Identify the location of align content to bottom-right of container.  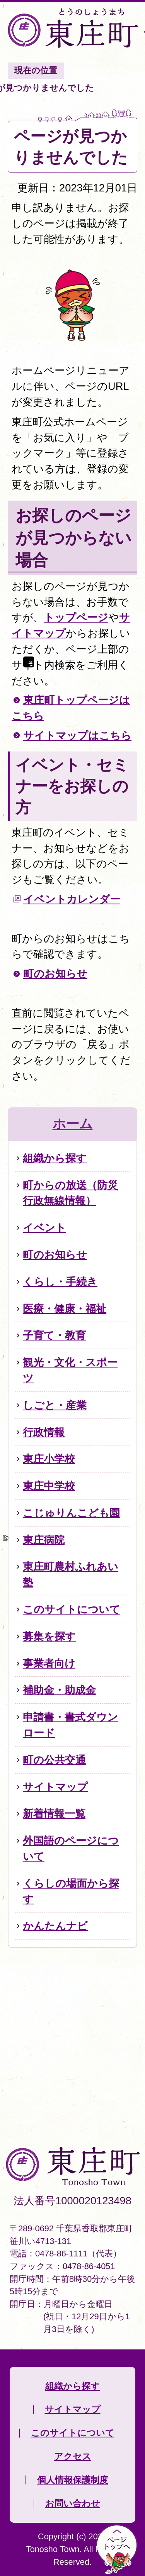
(29, 662).